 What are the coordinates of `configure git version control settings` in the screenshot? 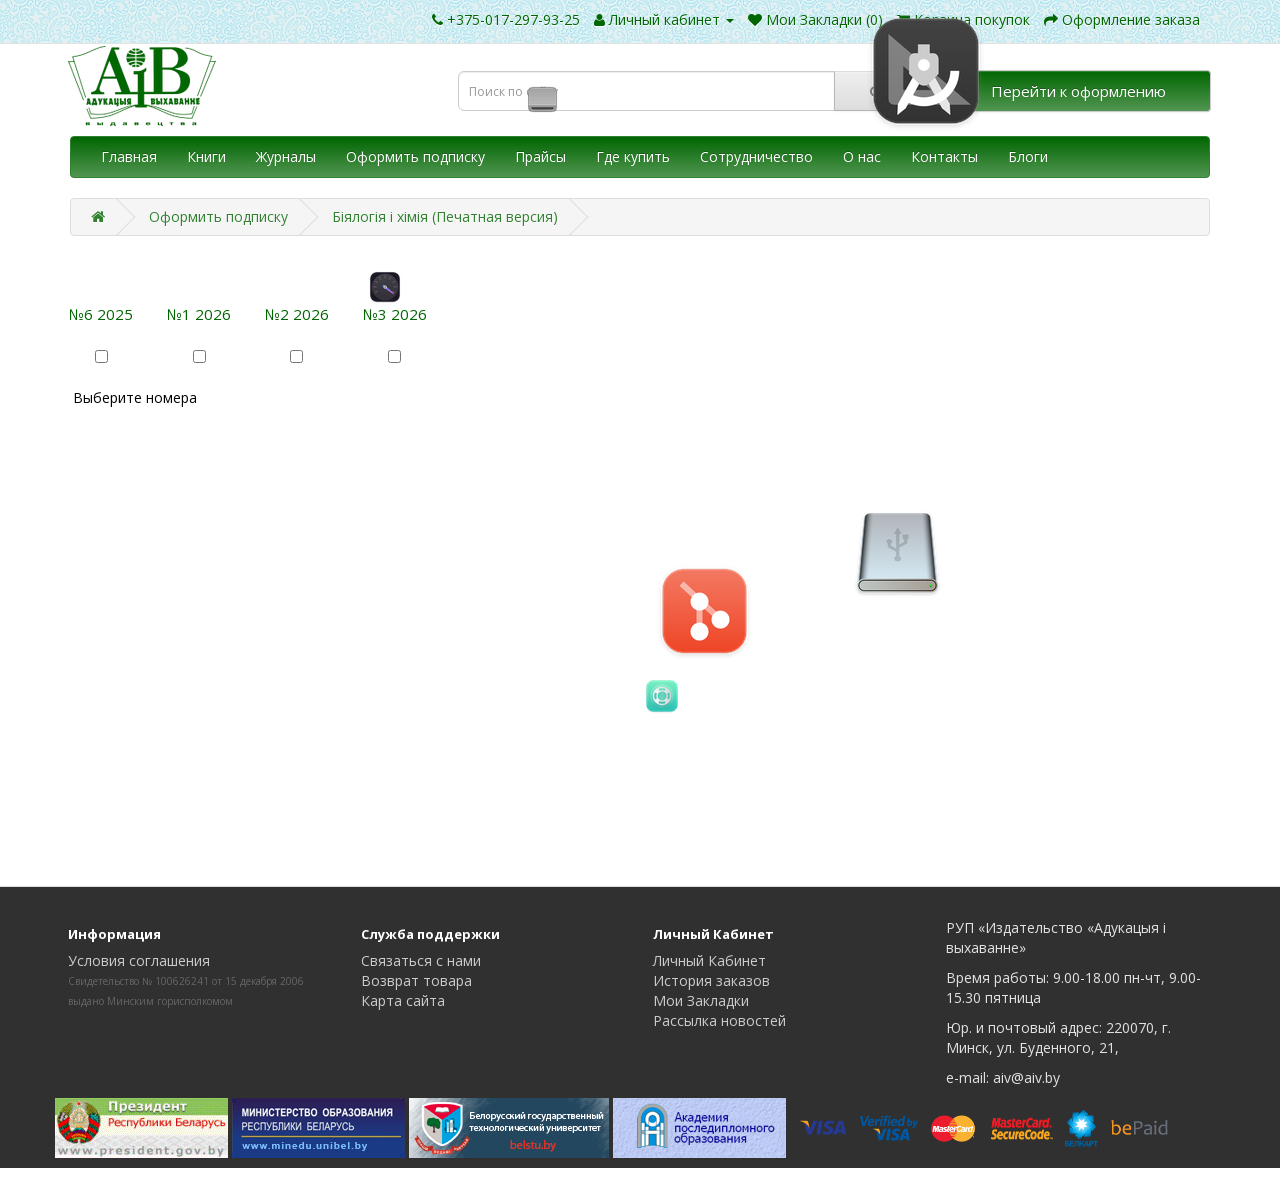 It's located at (704, 612).